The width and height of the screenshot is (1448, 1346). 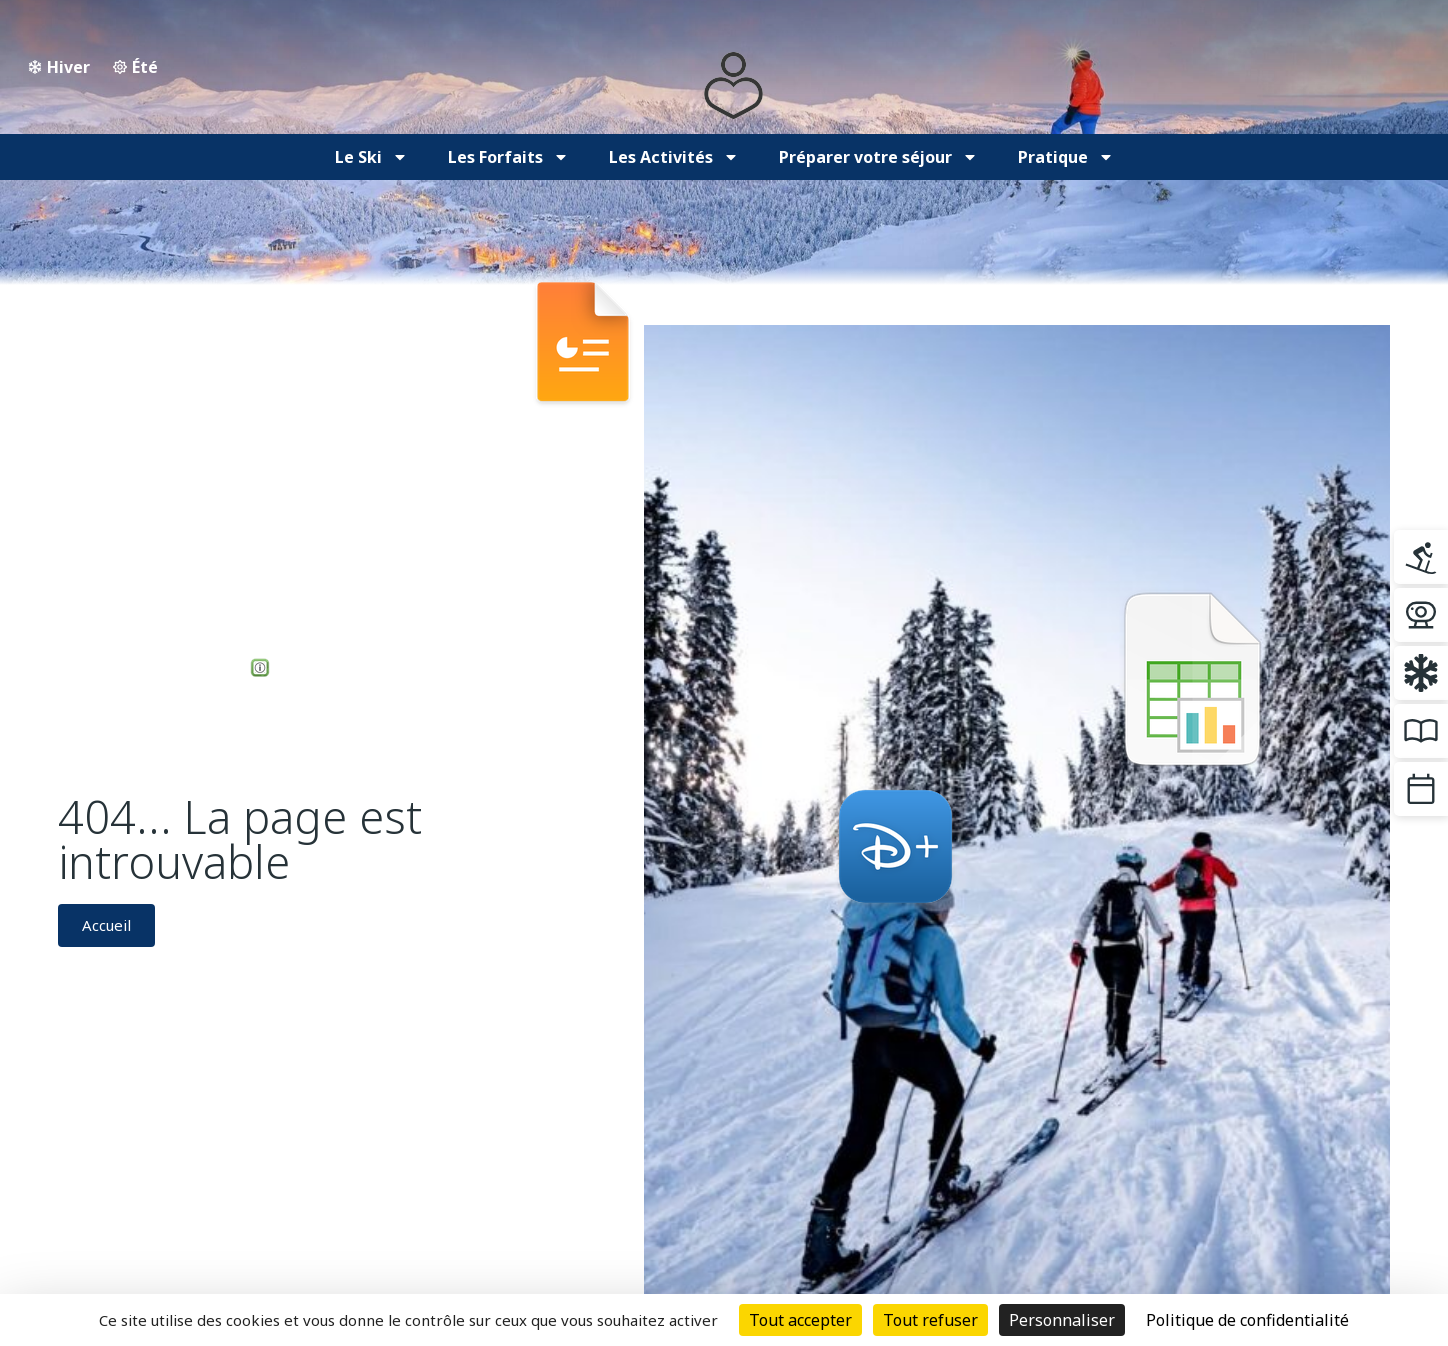 I want to click on open the Disney+ streaming app, so click(x=895, y=846).